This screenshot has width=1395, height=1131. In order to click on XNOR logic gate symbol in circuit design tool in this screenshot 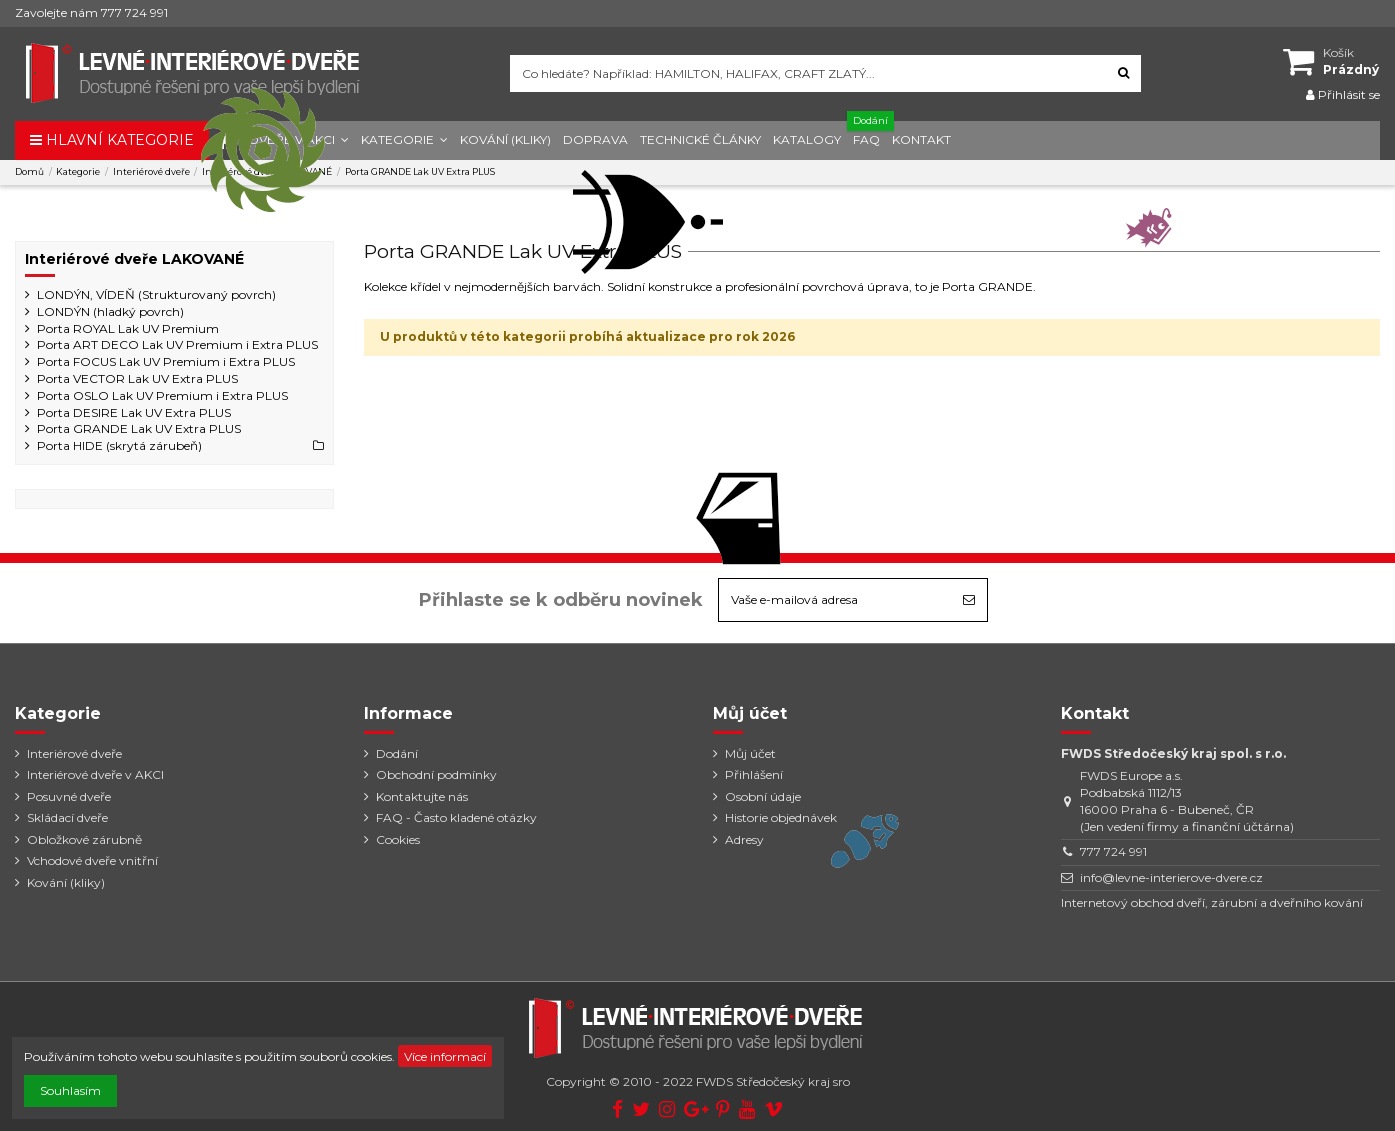, I will do `click(648, 222)`.